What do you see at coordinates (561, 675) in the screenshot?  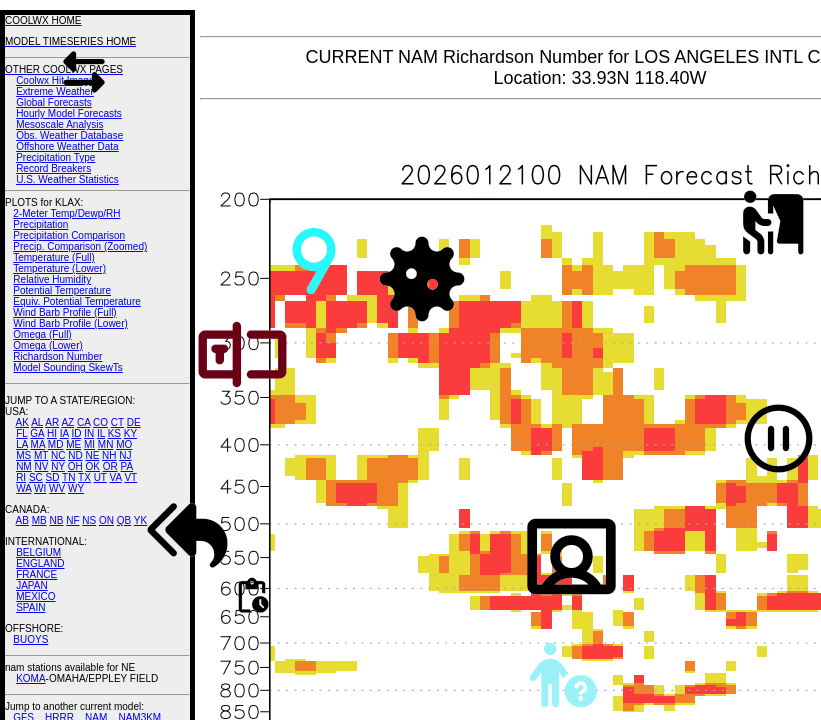 I see `access help or support about user accounts` at bounding box center [561, 675].